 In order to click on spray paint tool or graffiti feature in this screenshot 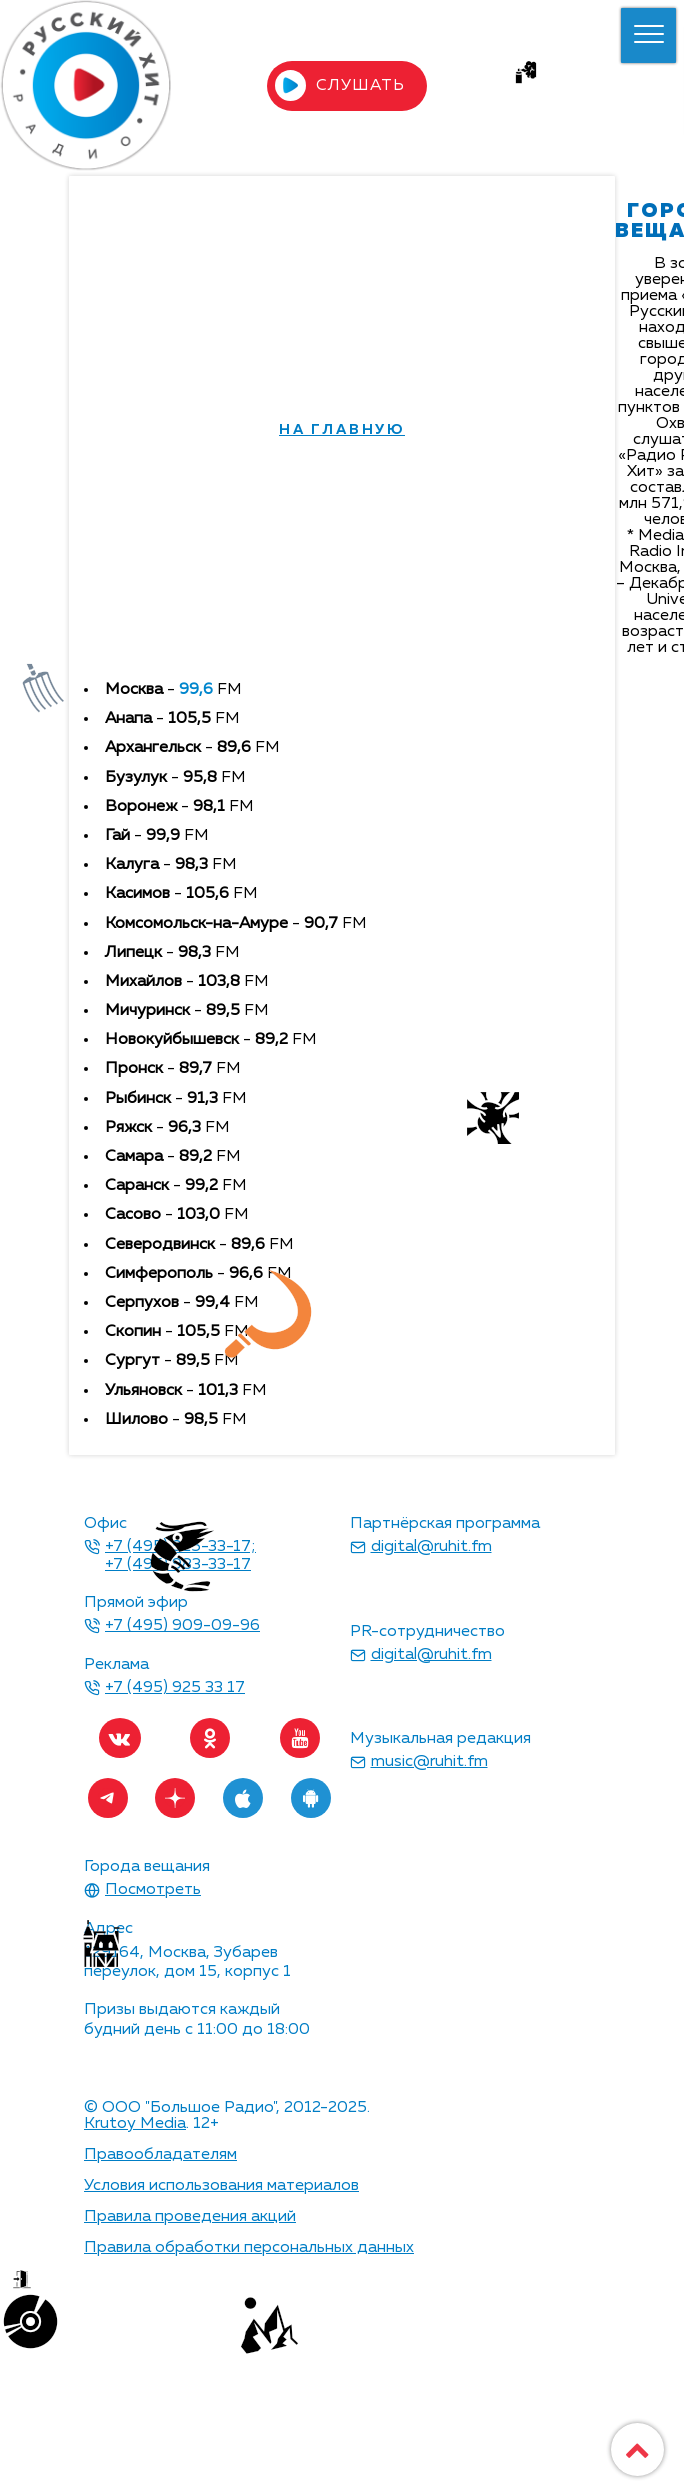, I will do `click(525, 72)`.